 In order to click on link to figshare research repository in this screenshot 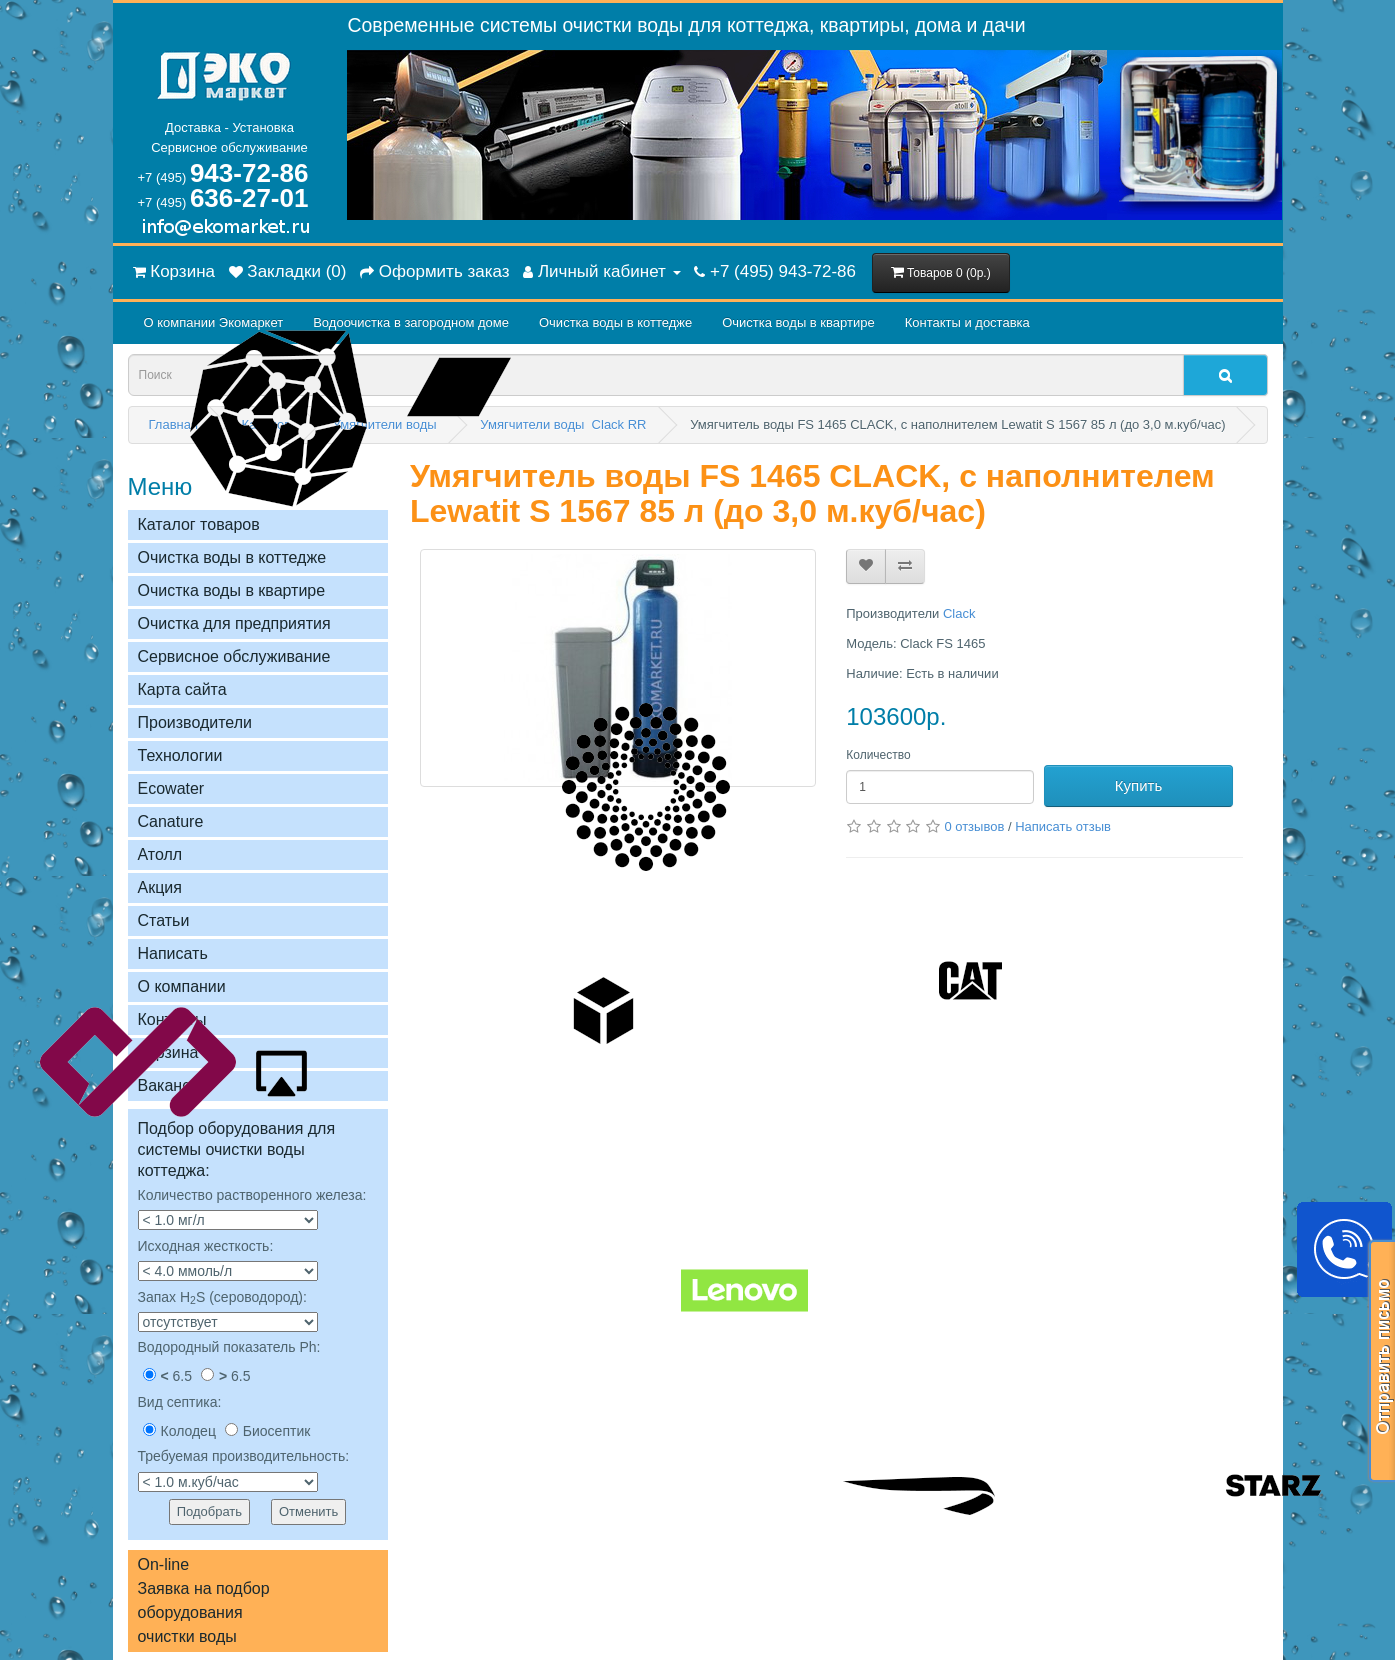, I will do `click(646, 787)`.